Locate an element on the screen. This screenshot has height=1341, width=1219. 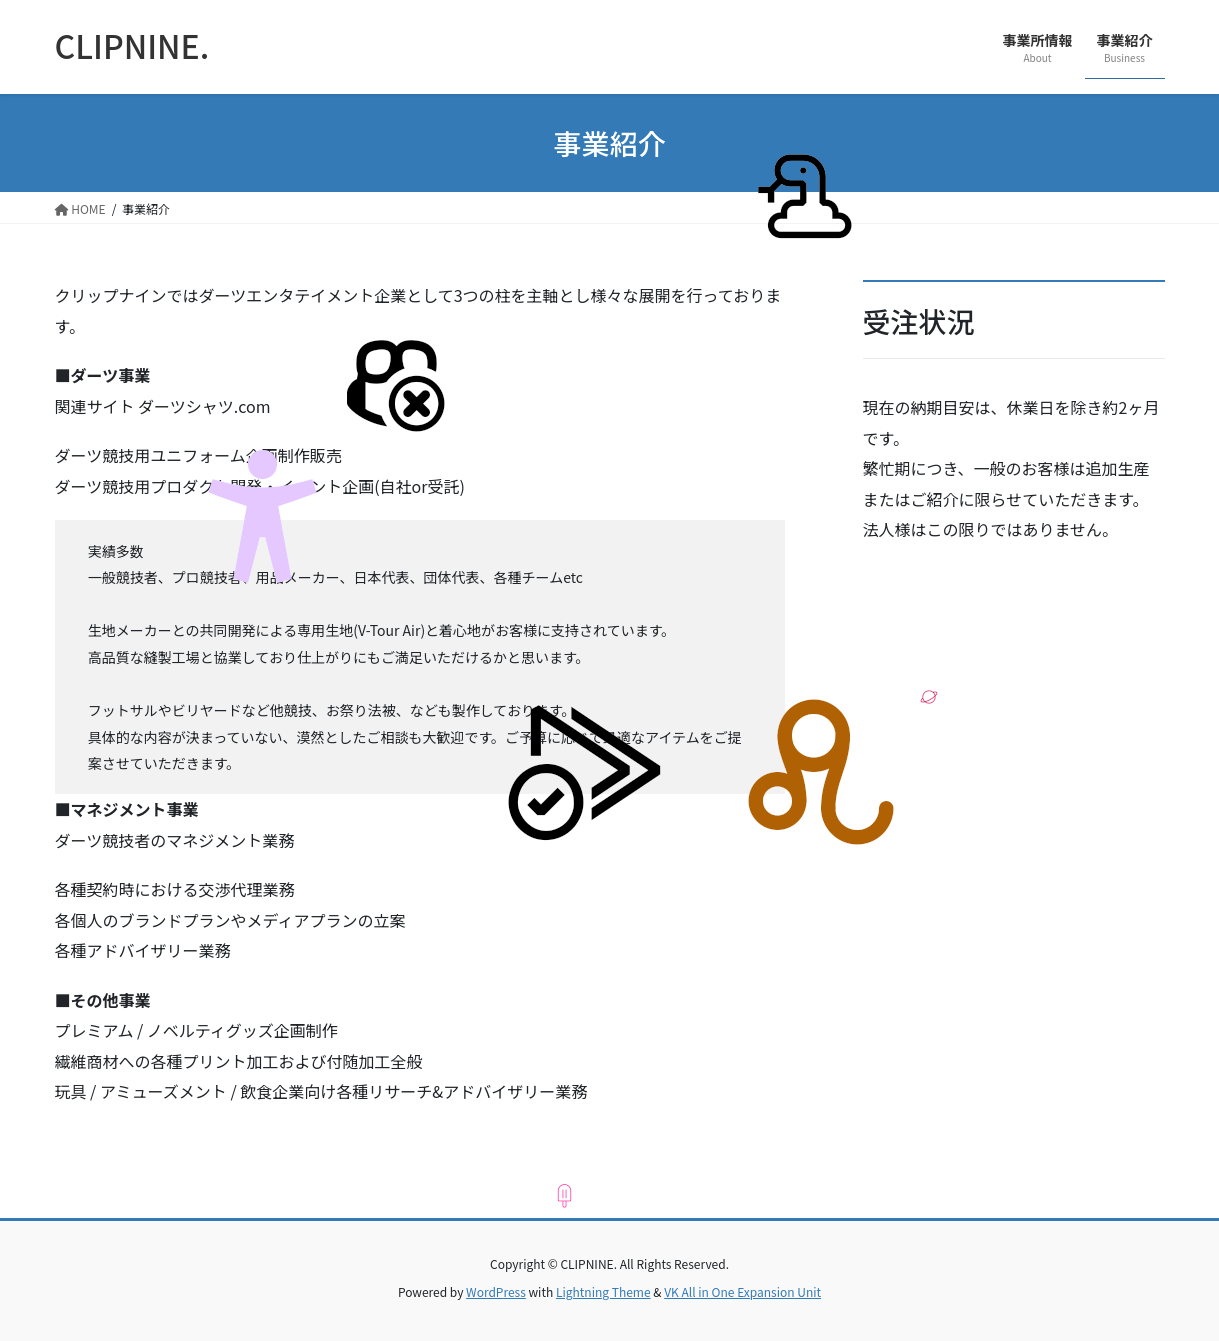
access summer or seasonal content is located at coordinates (564, 1195).